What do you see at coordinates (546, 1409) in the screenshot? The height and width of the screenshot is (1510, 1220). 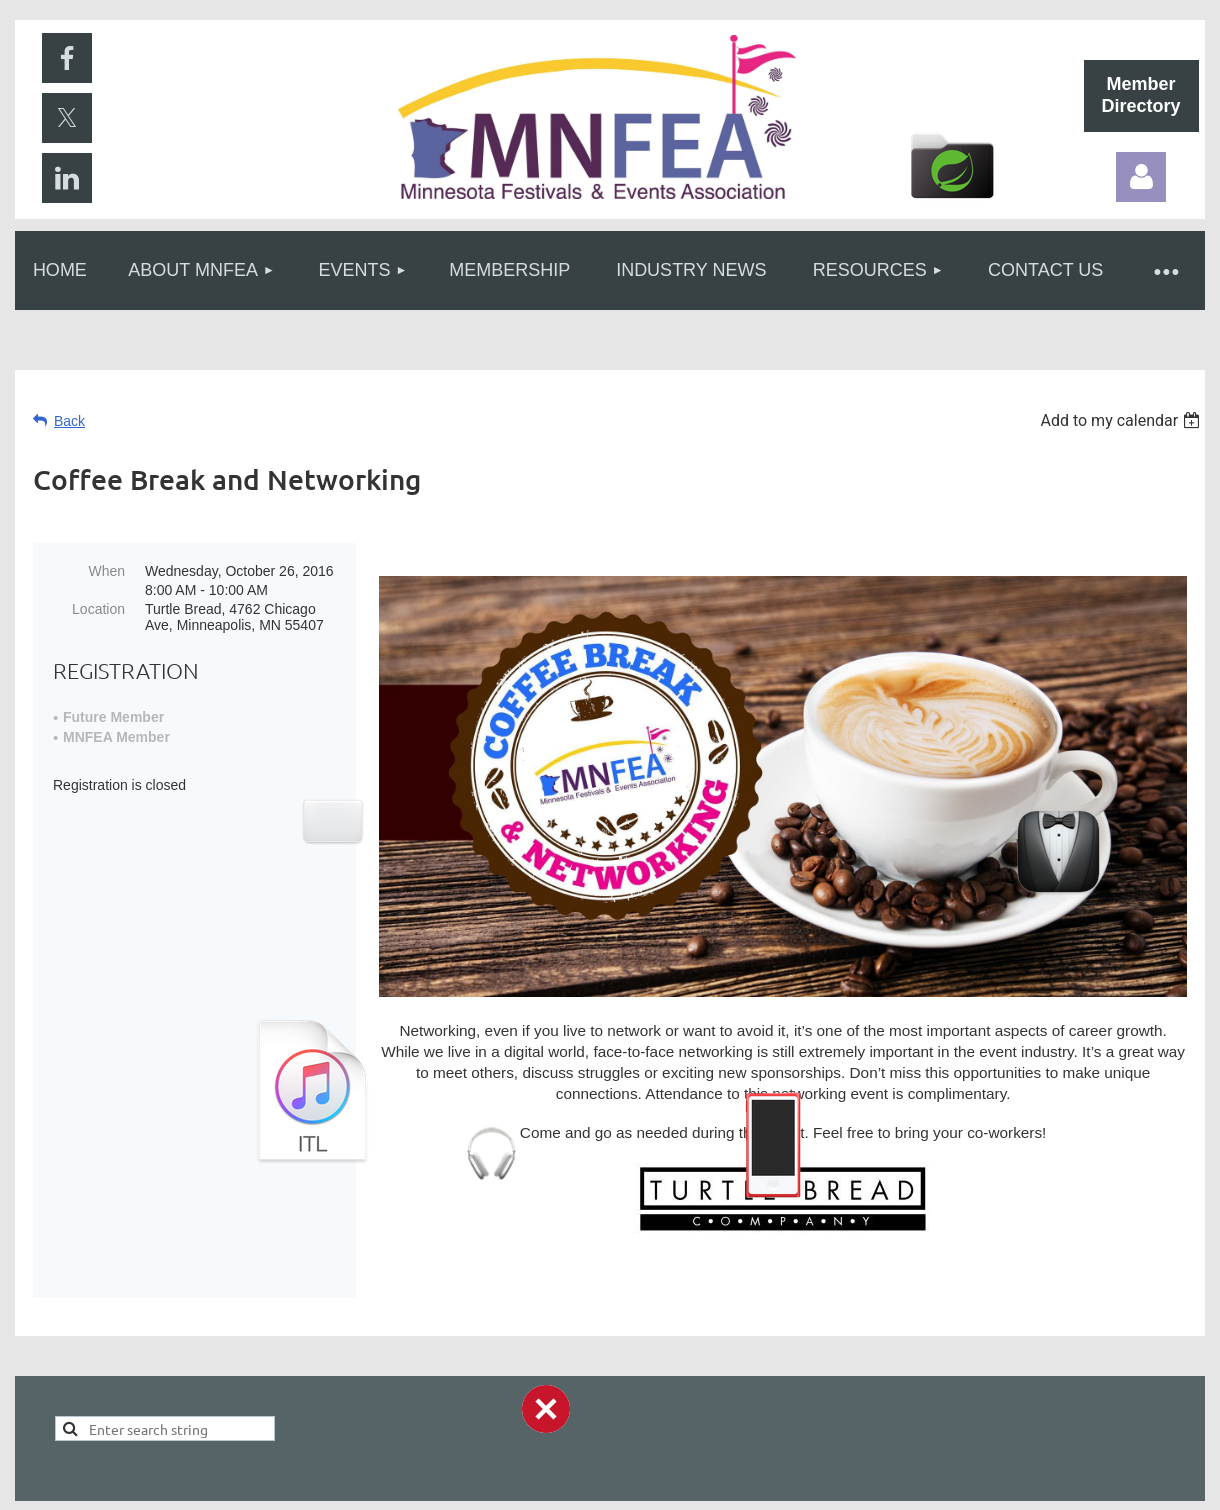 I see `cancel the current action` at bounding box center [546, 1409].